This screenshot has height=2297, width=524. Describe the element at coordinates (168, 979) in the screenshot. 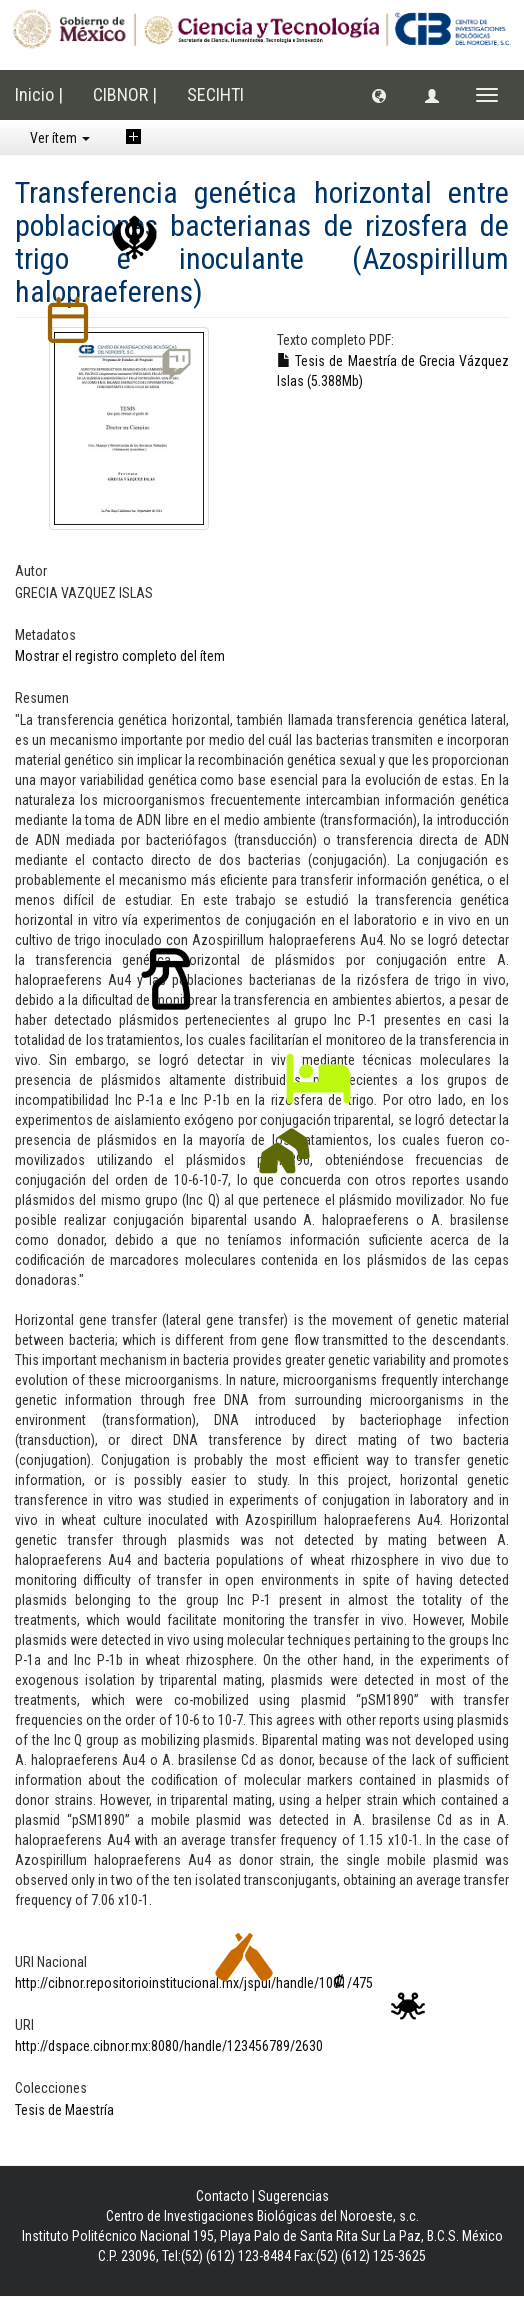

I see `access cleaning or housekeeping tools` at that location.